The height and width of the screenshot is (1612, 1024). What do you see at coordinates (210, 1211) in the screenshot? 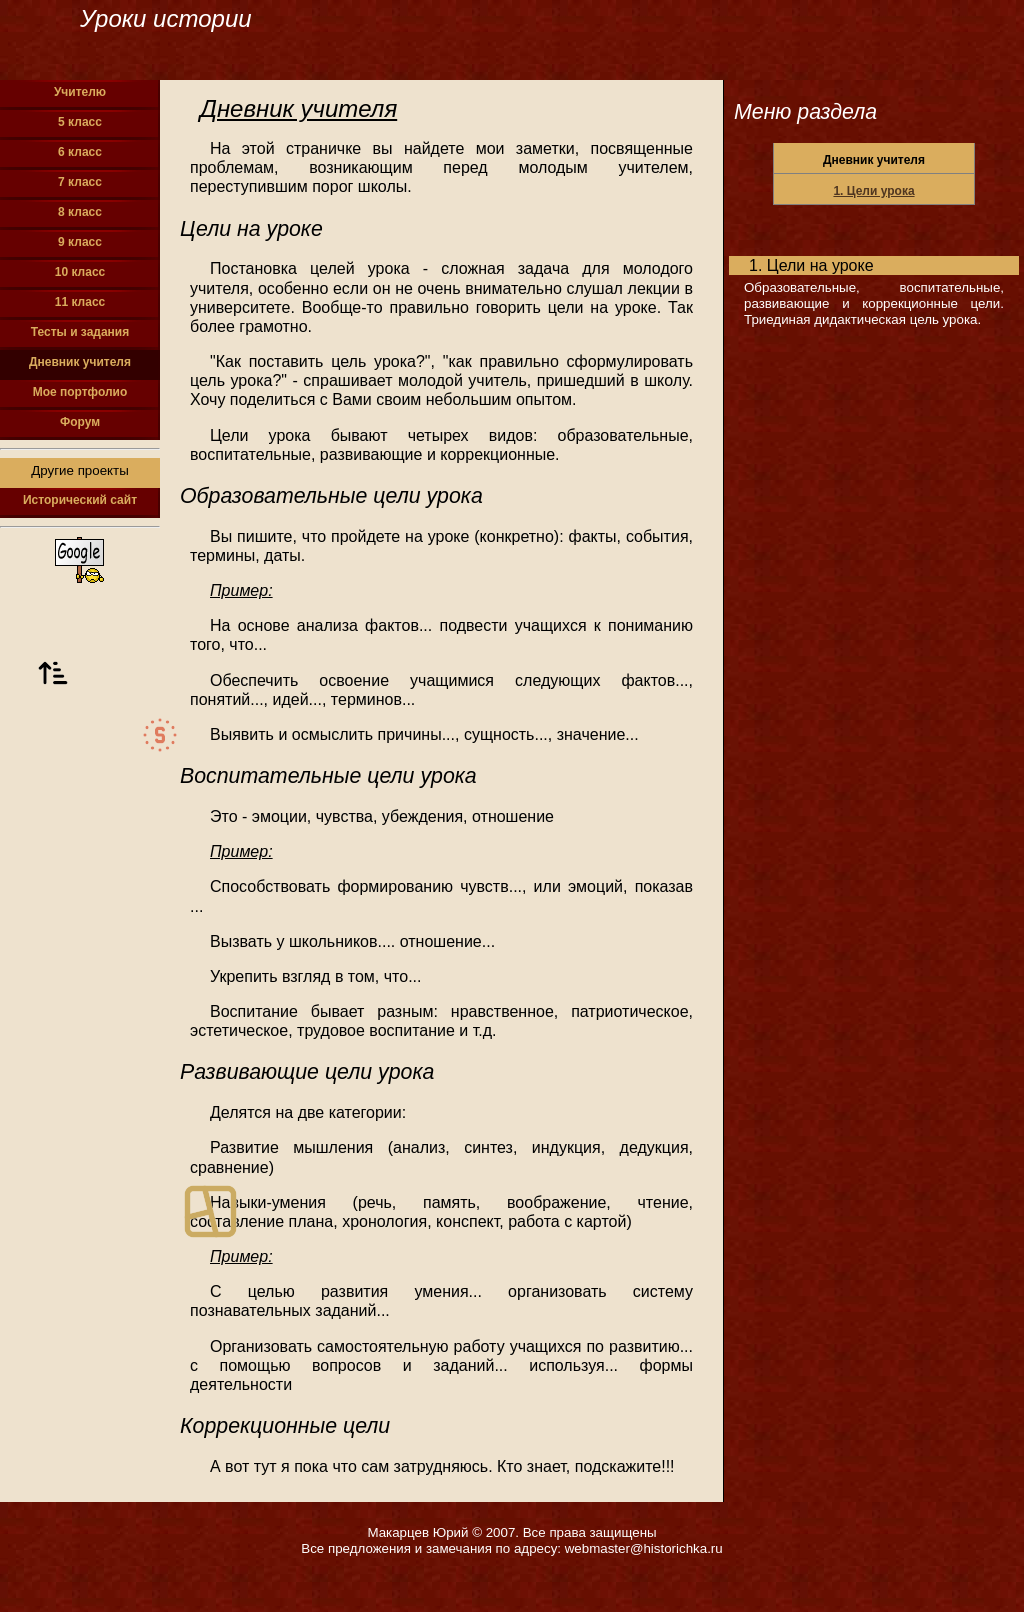
I see `switch to collage layout view` at bounding box center [210, 1211].